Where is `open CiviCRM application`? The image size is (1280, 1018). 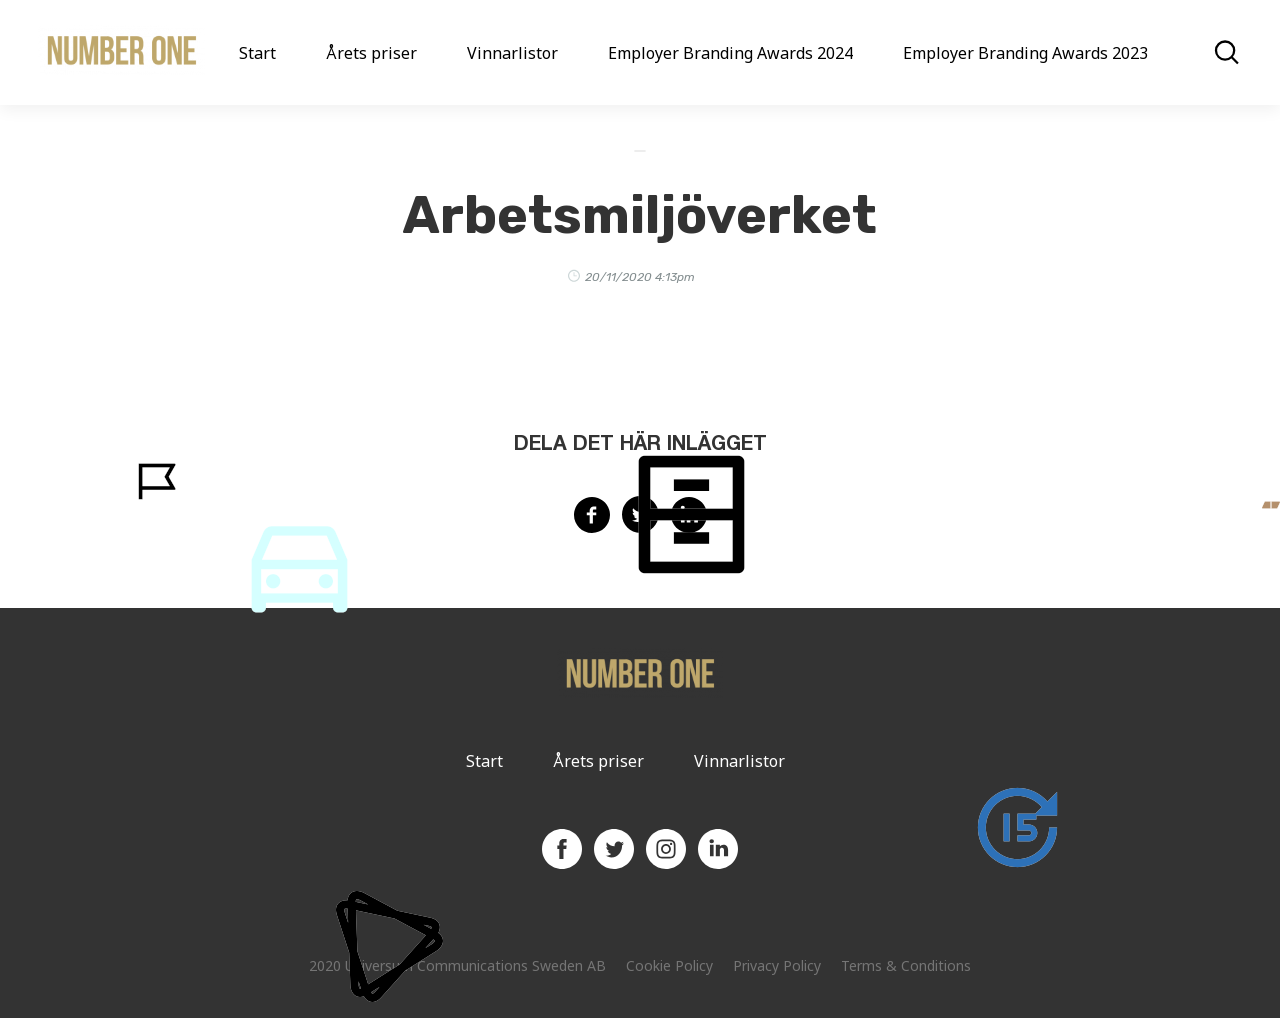 open CiviCRM application is located at coordinates (389, 946).